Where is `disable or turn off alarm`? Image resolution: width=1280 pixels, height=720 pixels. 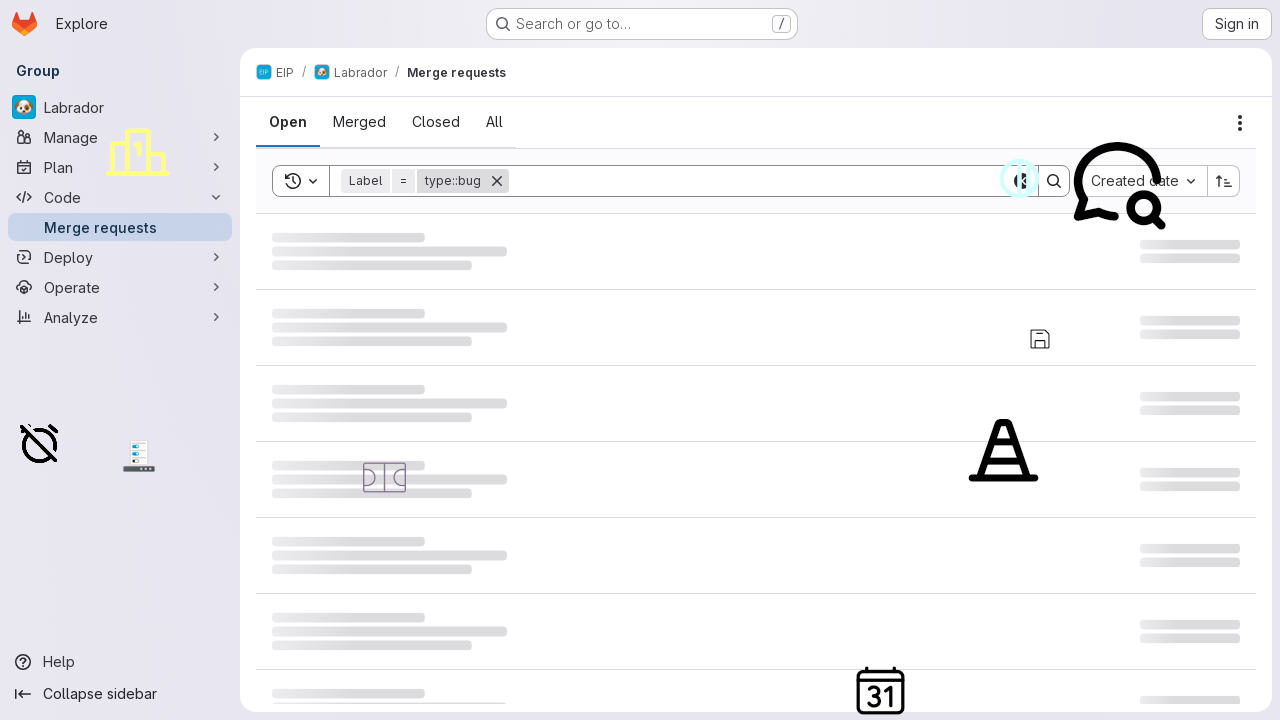
disable or turn off alarm is located at coordinates (39, 443).